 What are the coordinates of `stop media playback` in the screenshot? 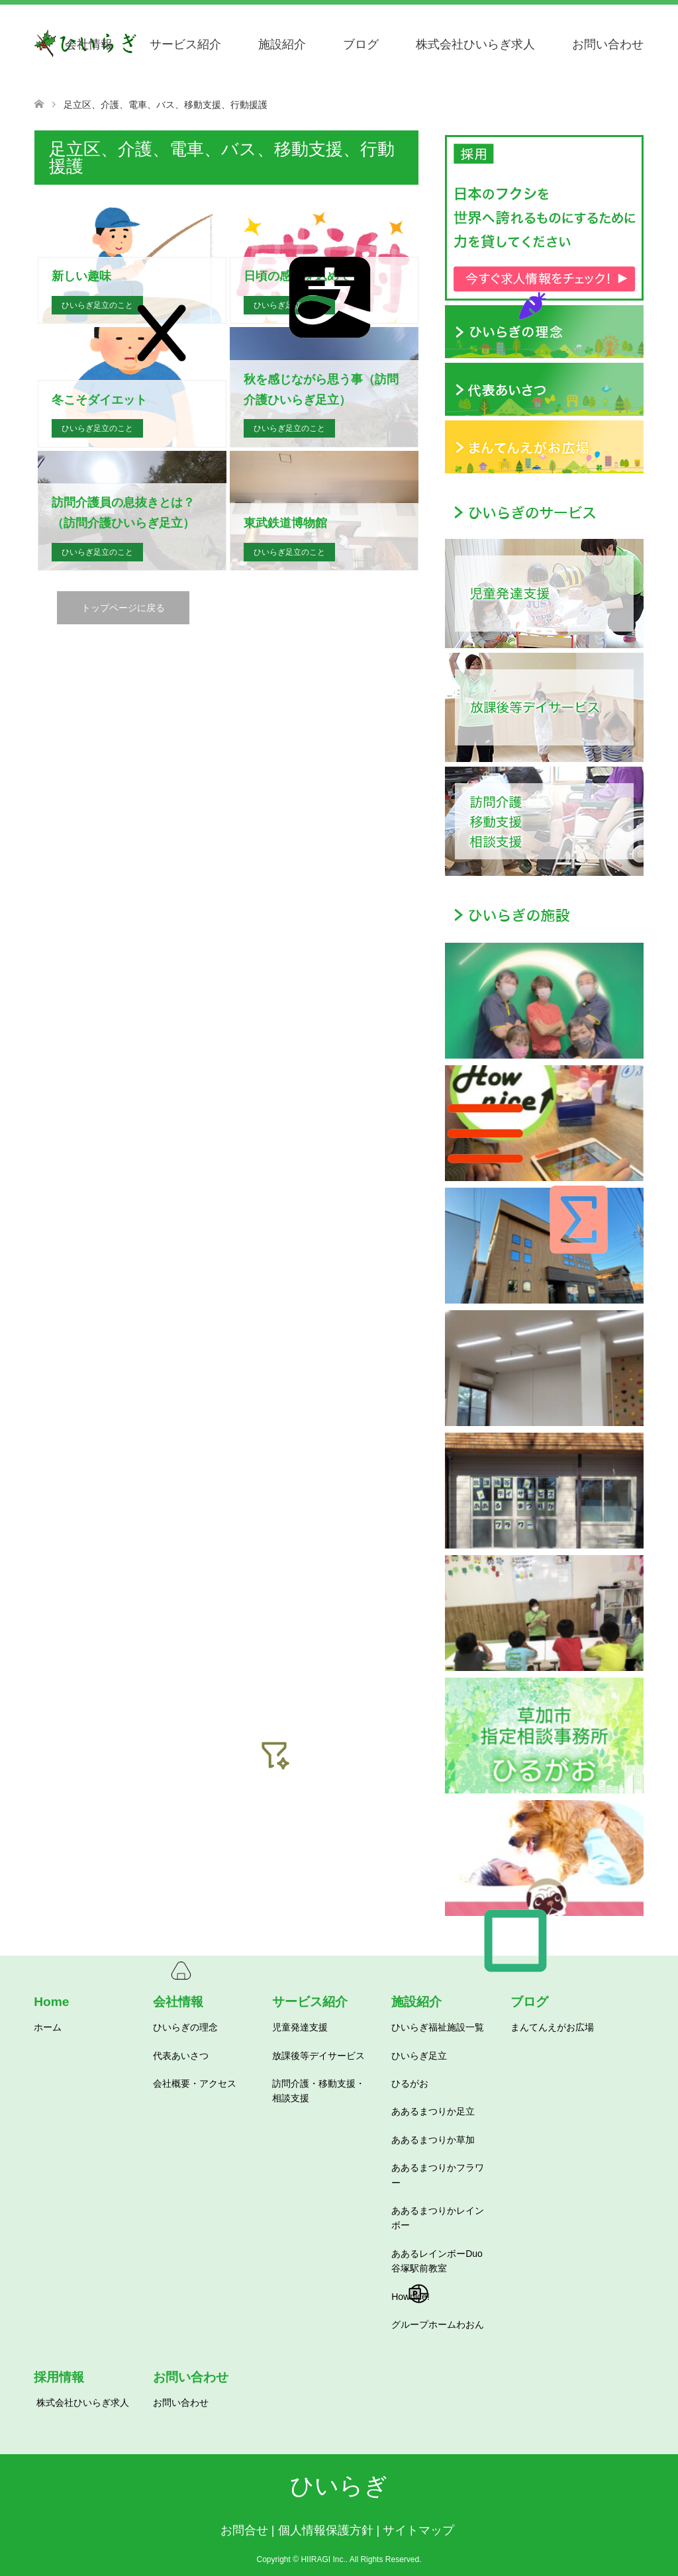 It's located at (515, 1940).